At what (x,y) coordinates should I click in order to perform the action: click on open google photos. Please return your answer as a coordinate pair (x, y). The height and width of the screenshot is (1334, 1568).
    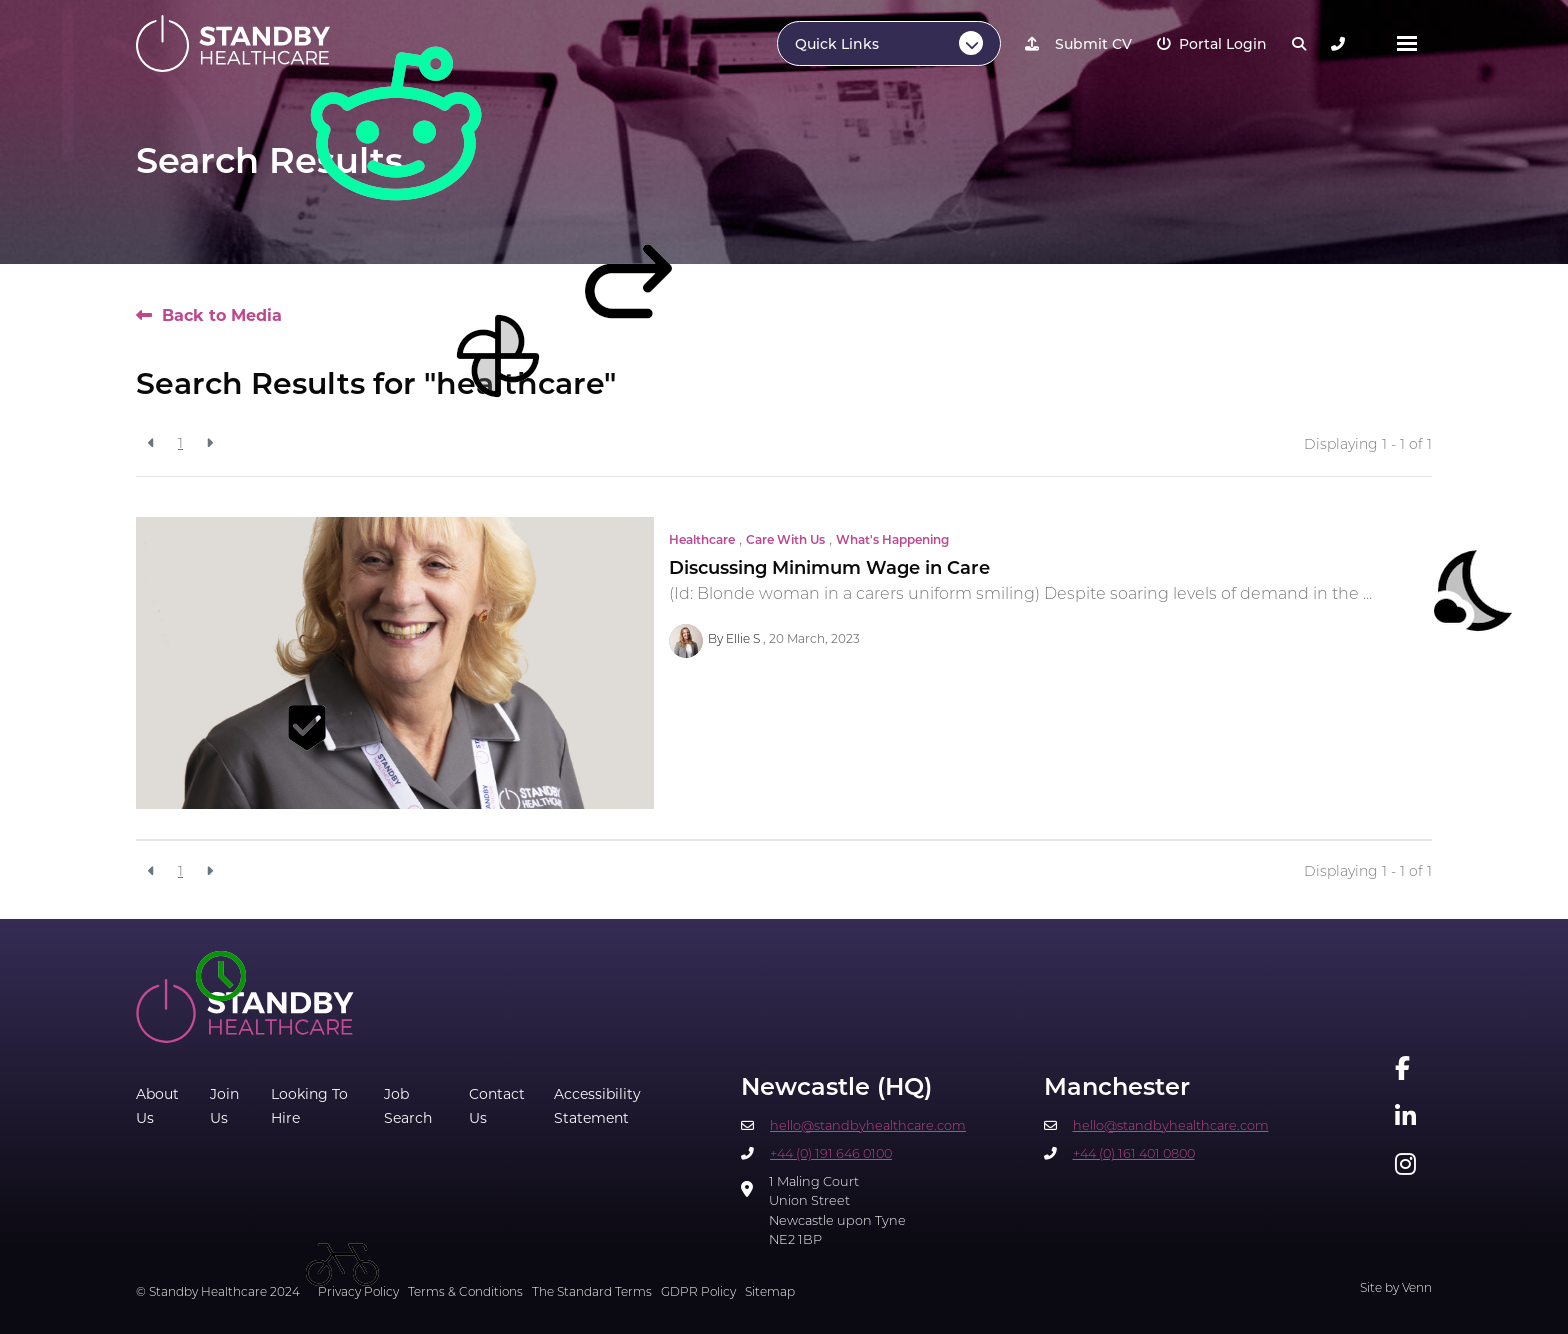
    Looking at the image, I should click on (498, 356).